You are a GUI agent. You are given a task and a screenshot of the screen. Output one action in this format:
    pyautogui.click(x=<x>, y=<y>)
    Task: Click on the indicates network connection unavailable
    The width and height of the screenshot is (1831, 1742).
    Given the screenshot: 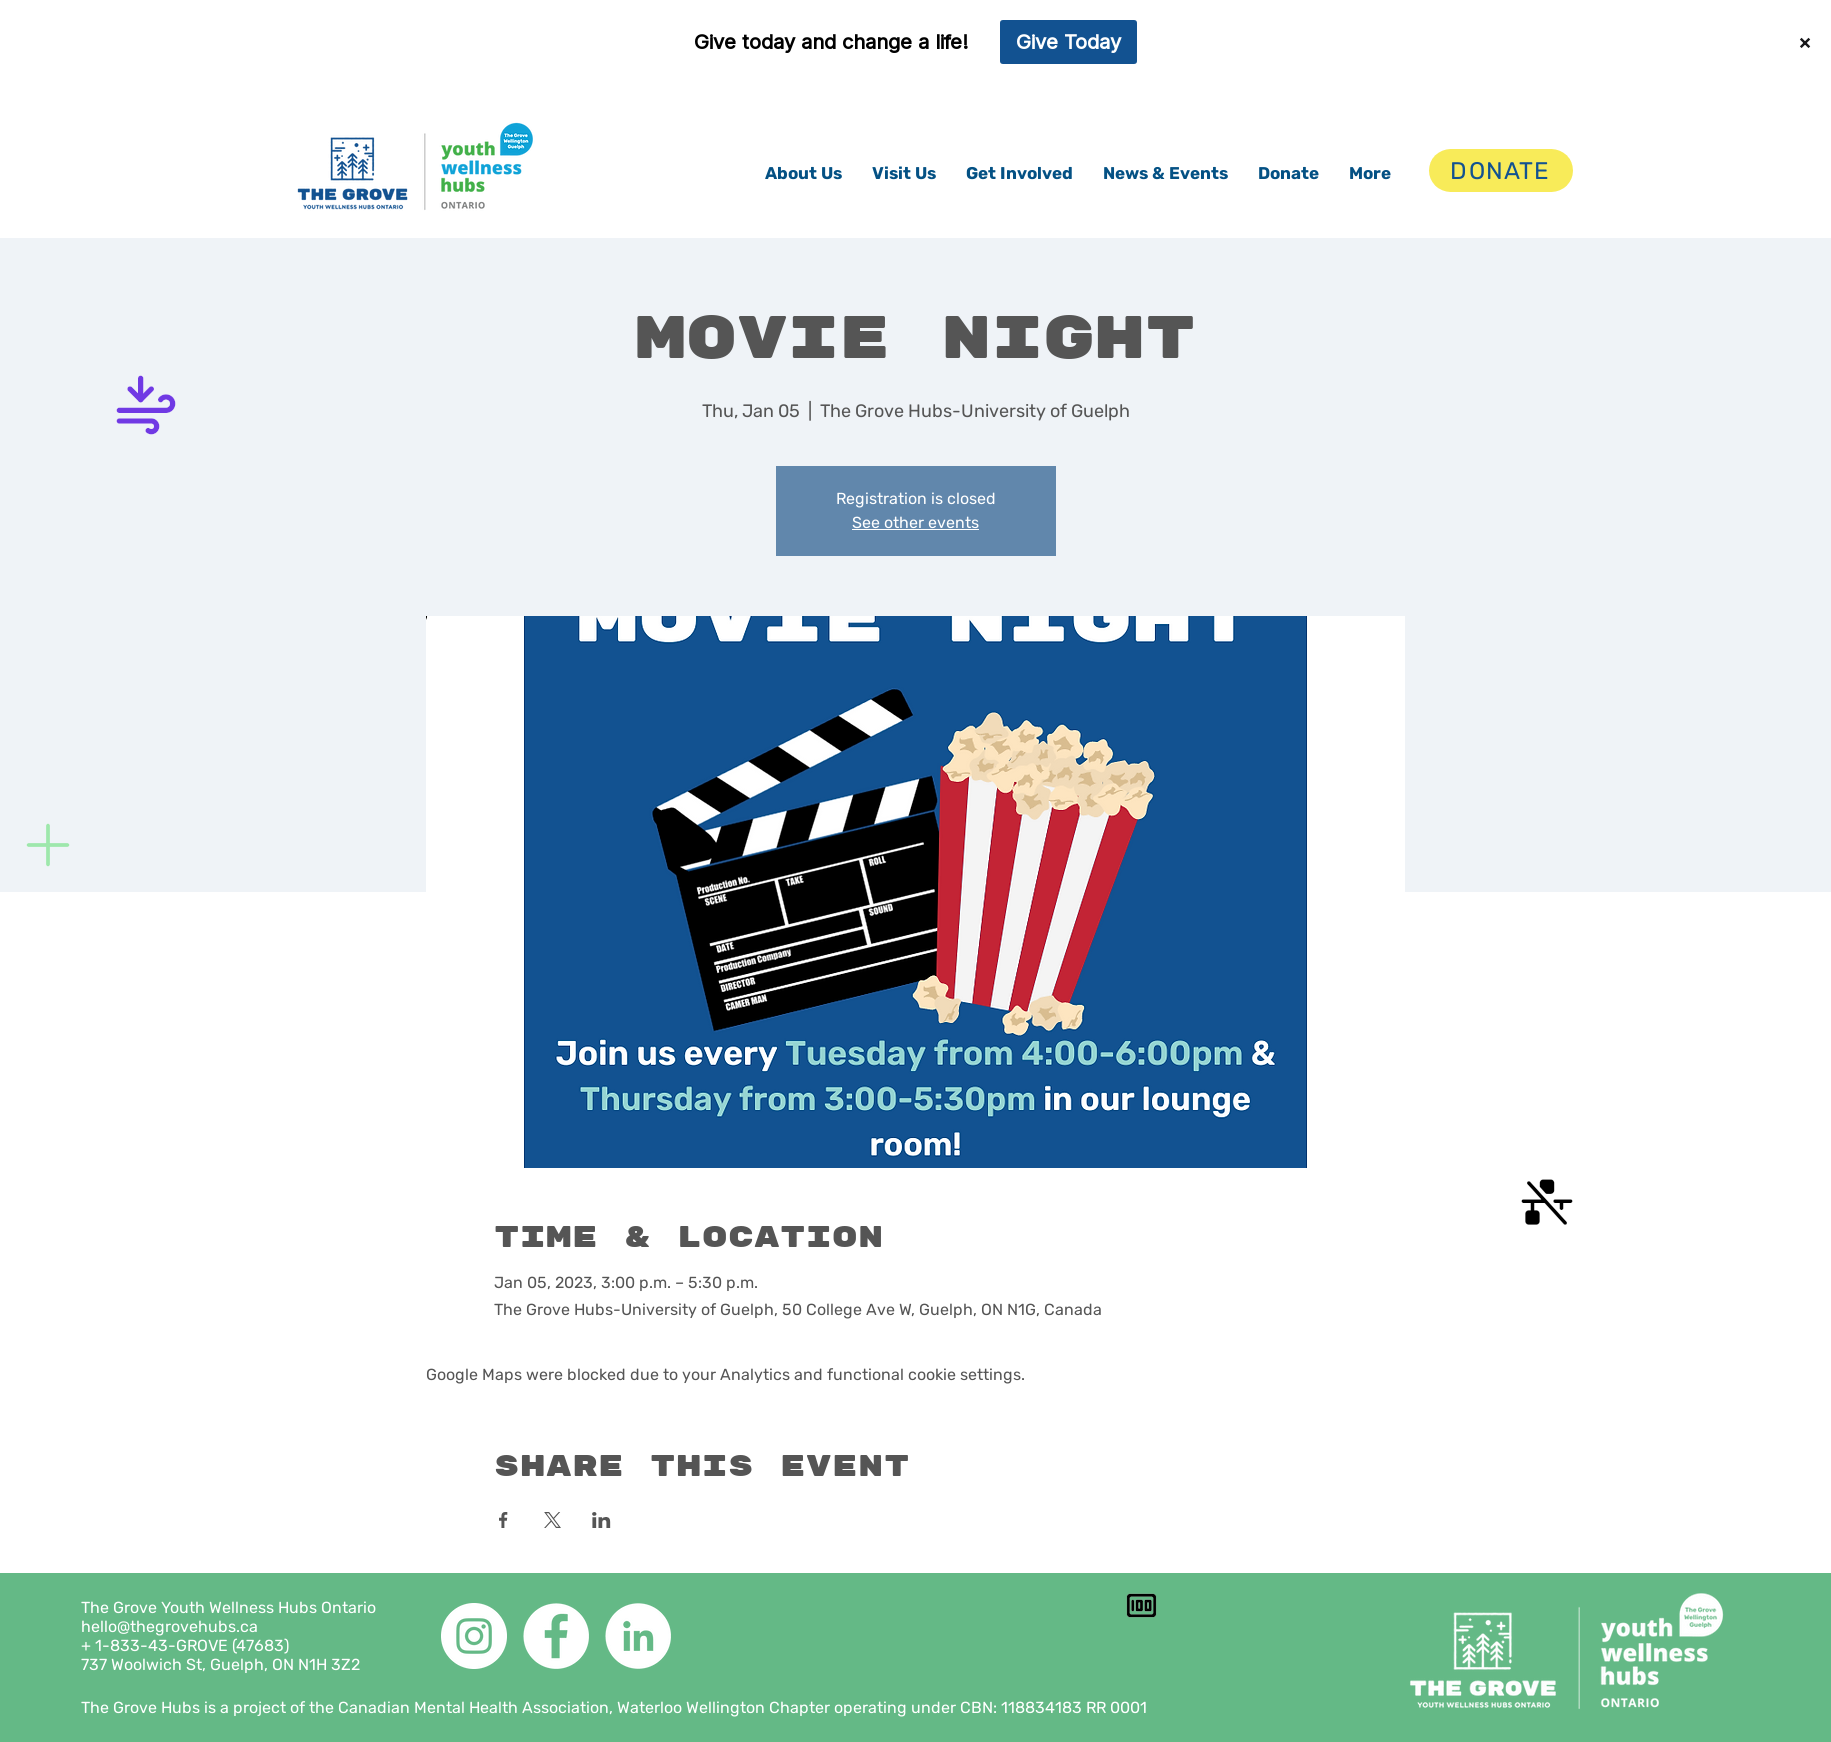 What is the action you would take?
    pyautogui.click(x=1547, y=1203)
    